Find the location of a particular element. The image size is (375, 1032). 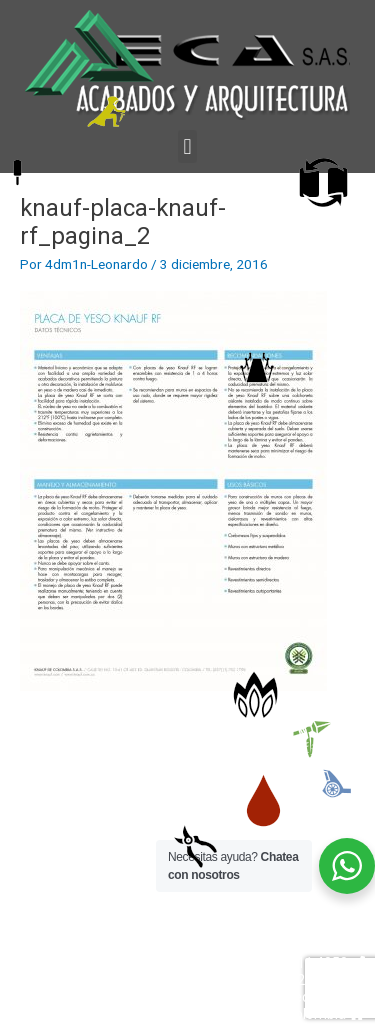

helicopter tail rotor component in a game interface is located at coordinates (336, 783).